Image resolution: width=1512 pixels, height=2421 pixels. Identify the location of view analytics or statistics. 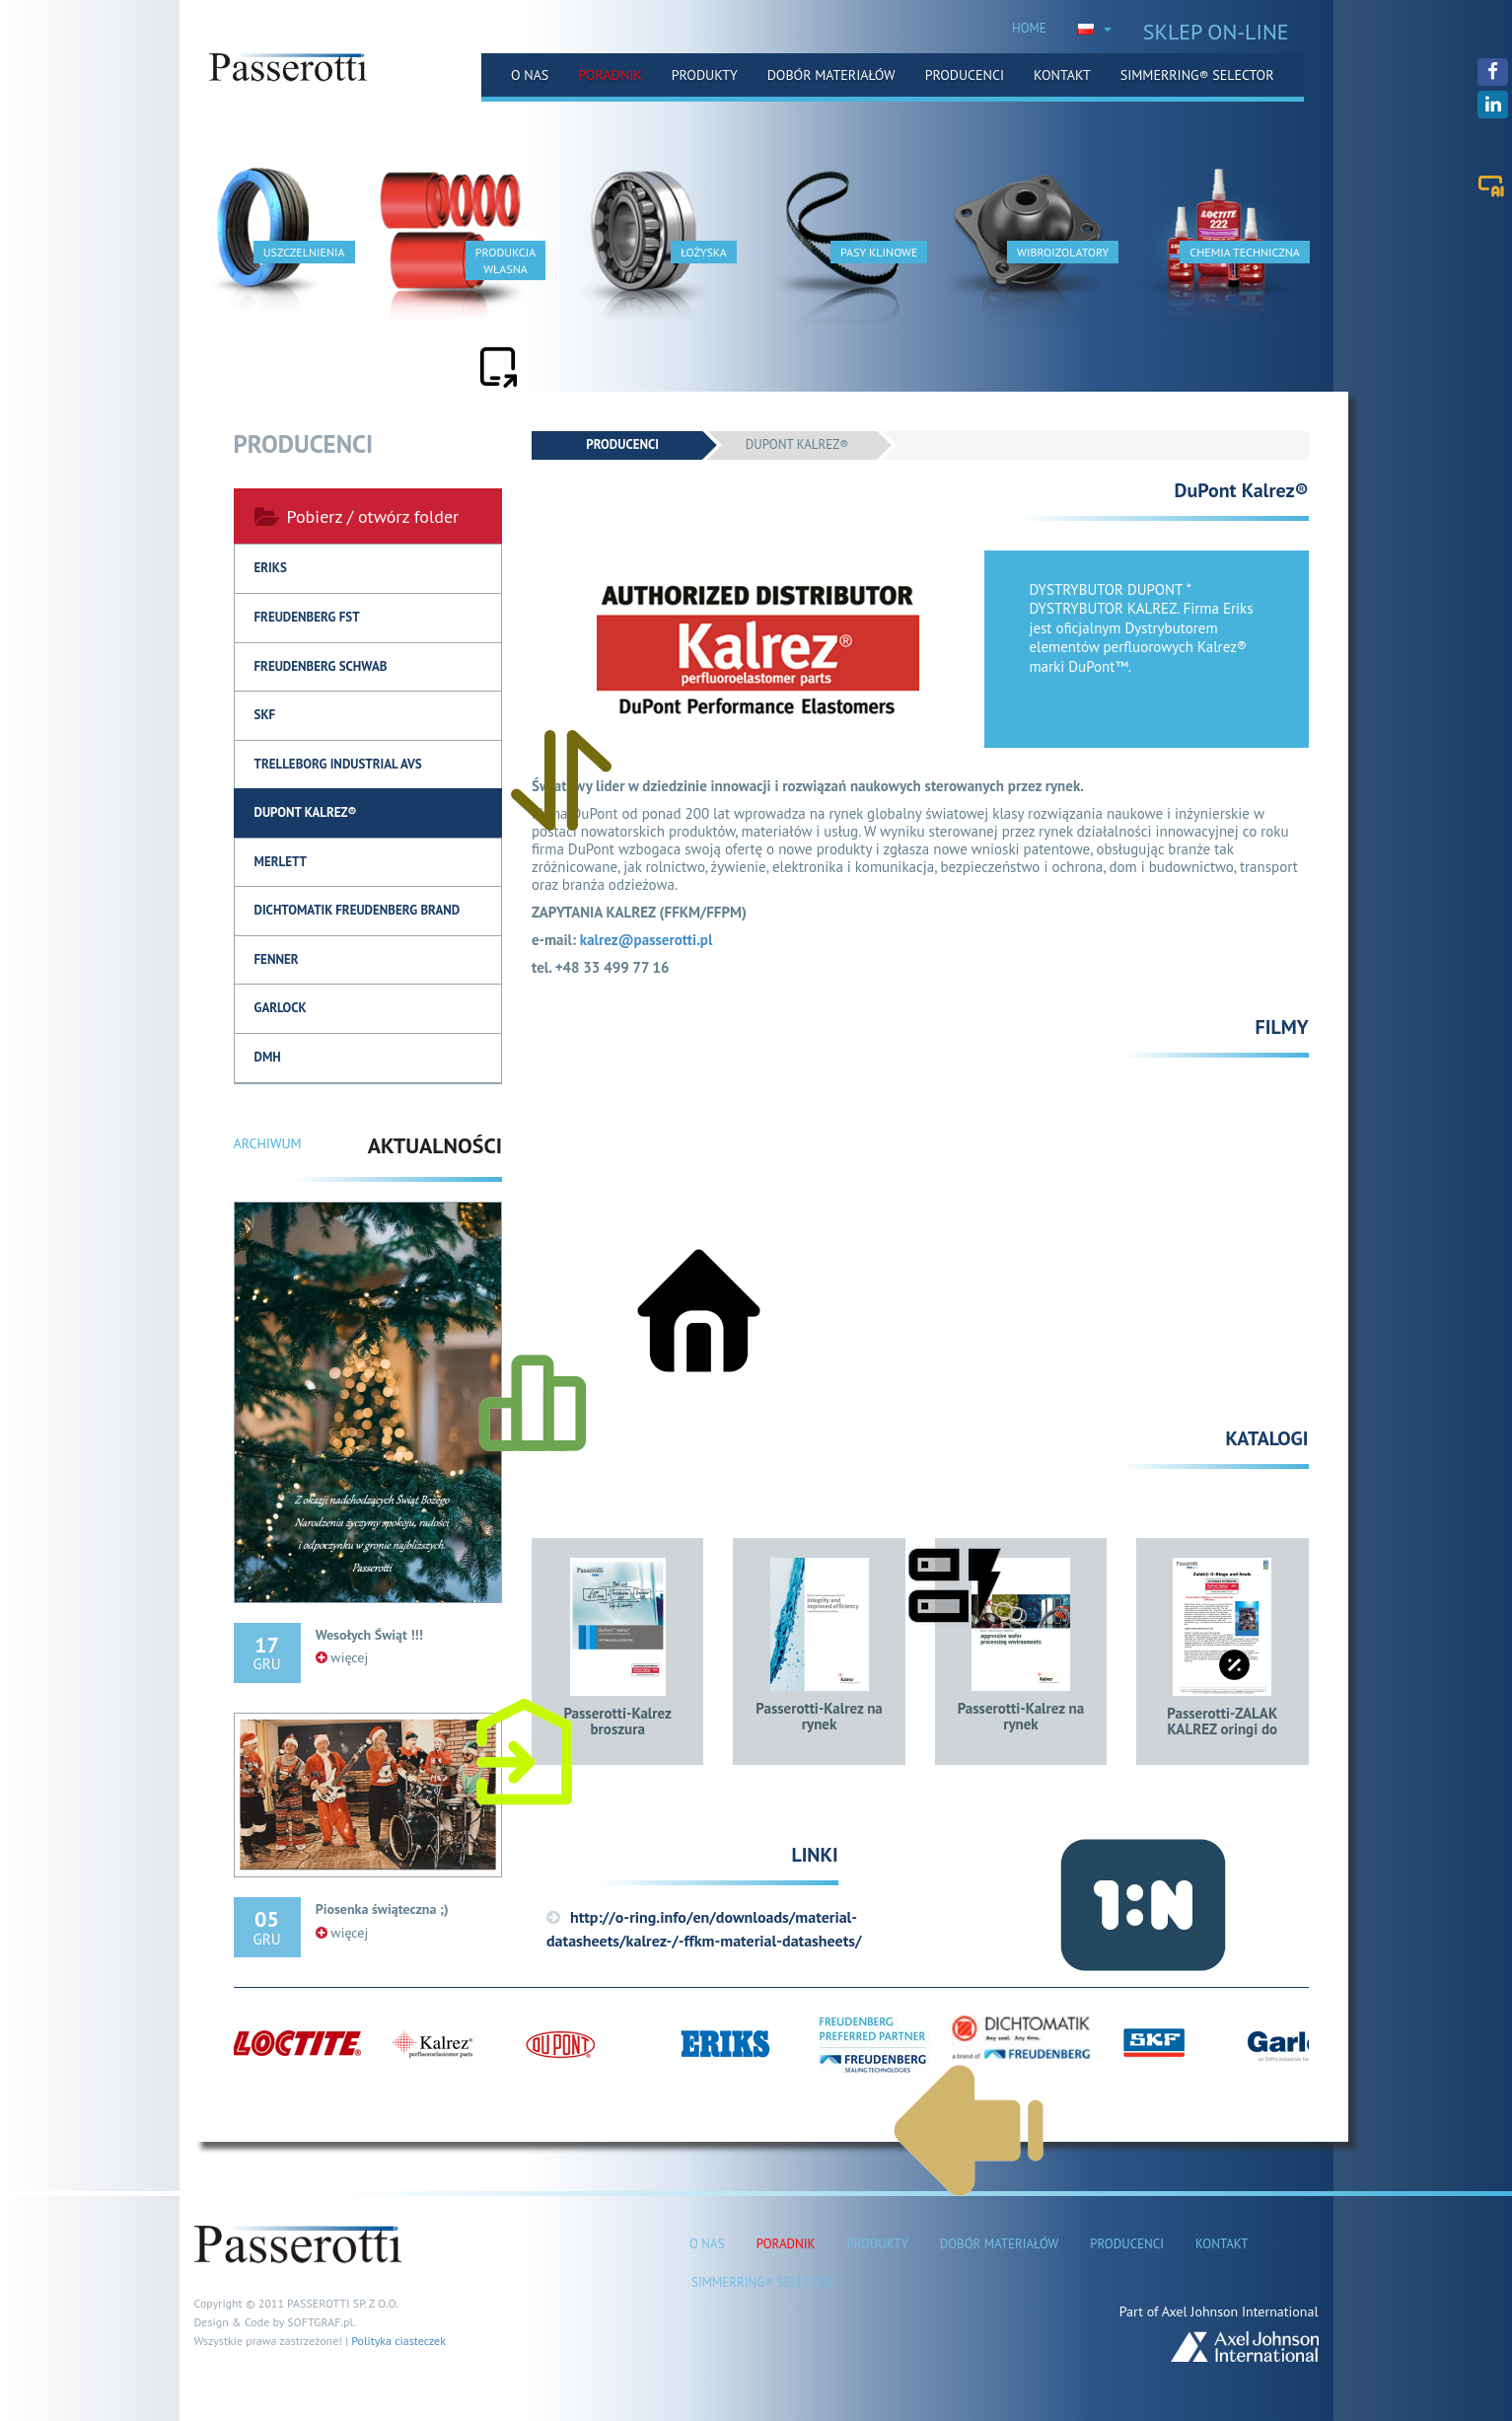
(533, 1403).